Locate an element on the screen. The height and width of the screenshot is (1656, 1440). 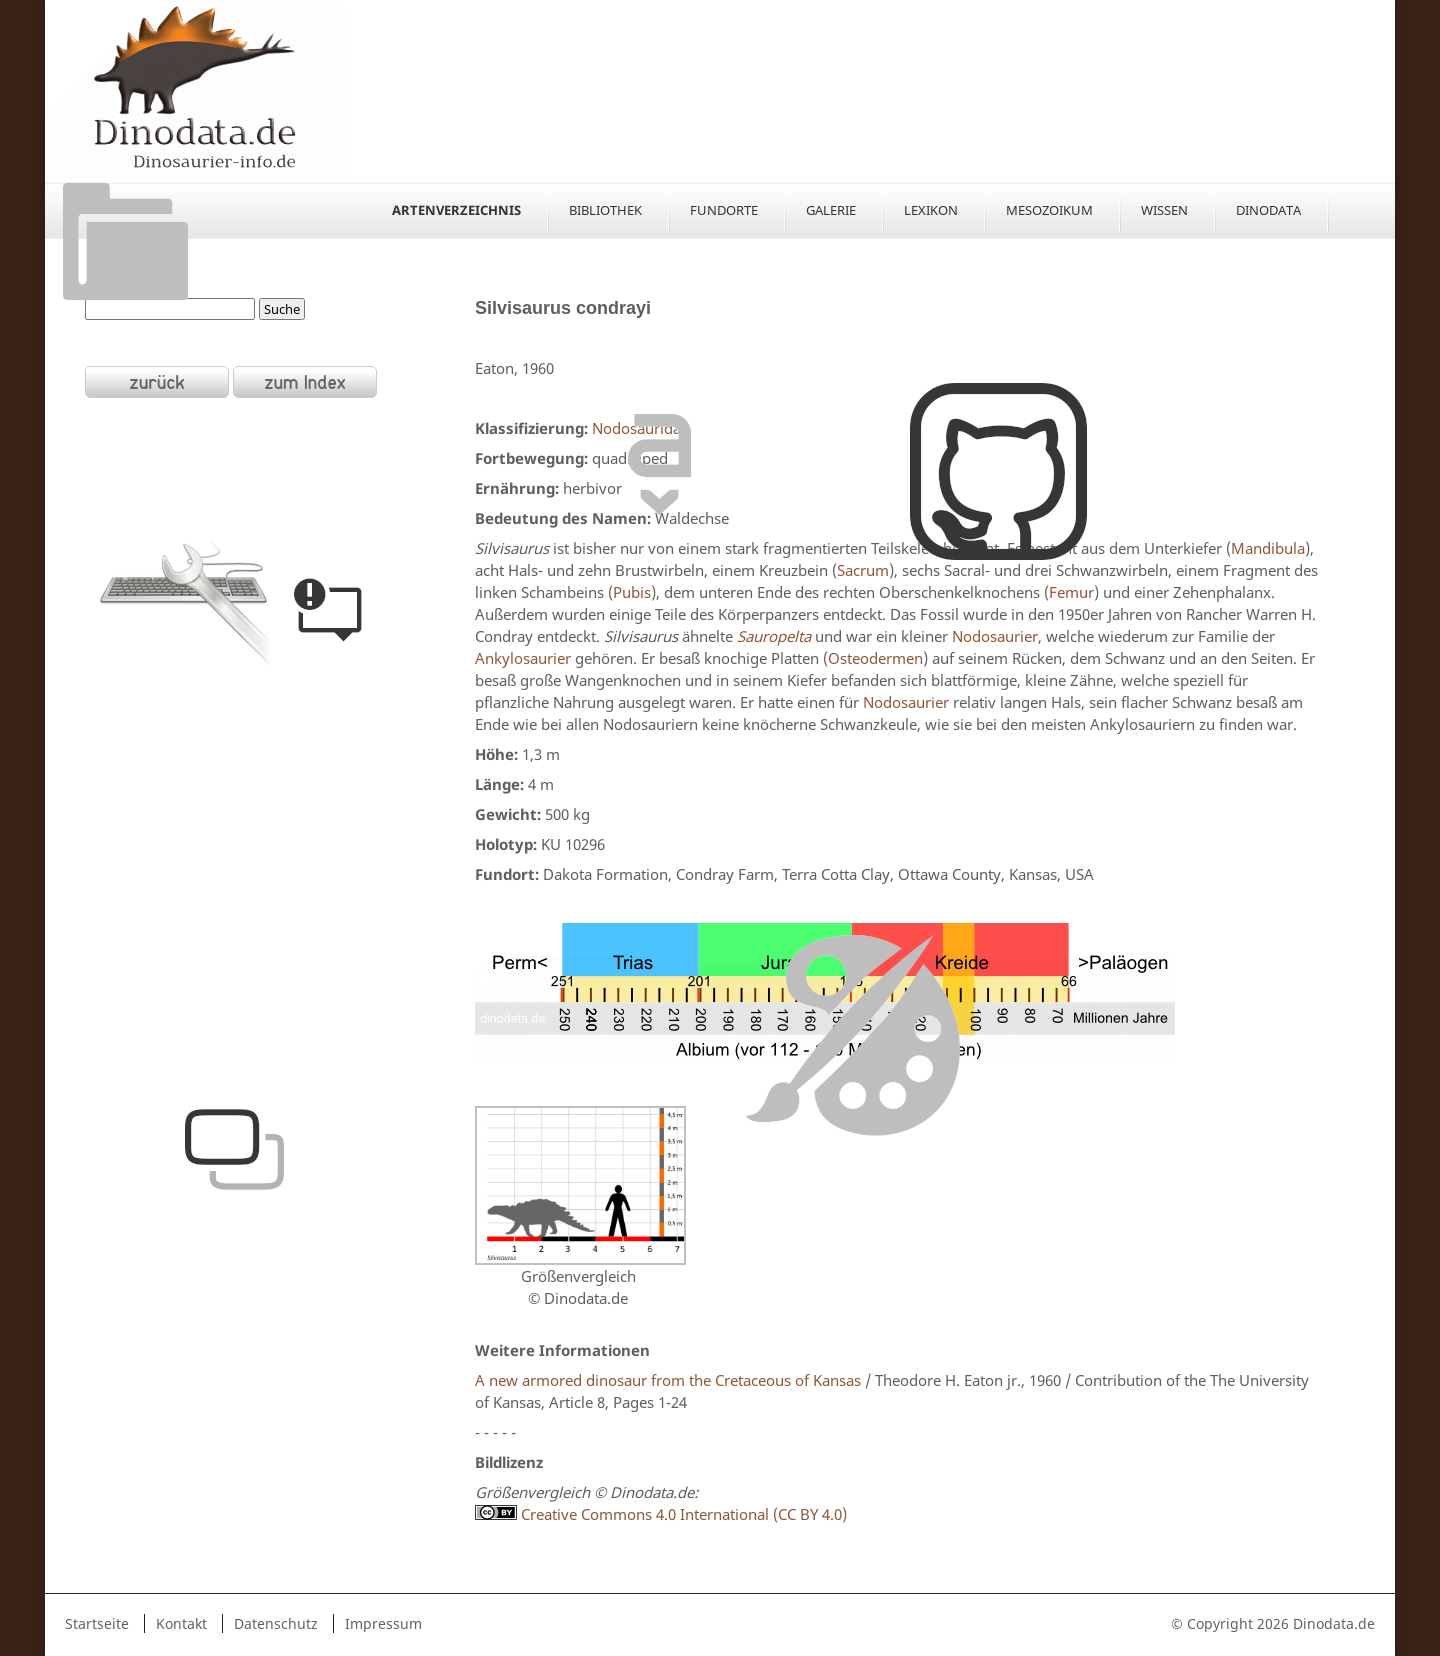
access keyboard settings and preferences is located at coordinates (182, 571).